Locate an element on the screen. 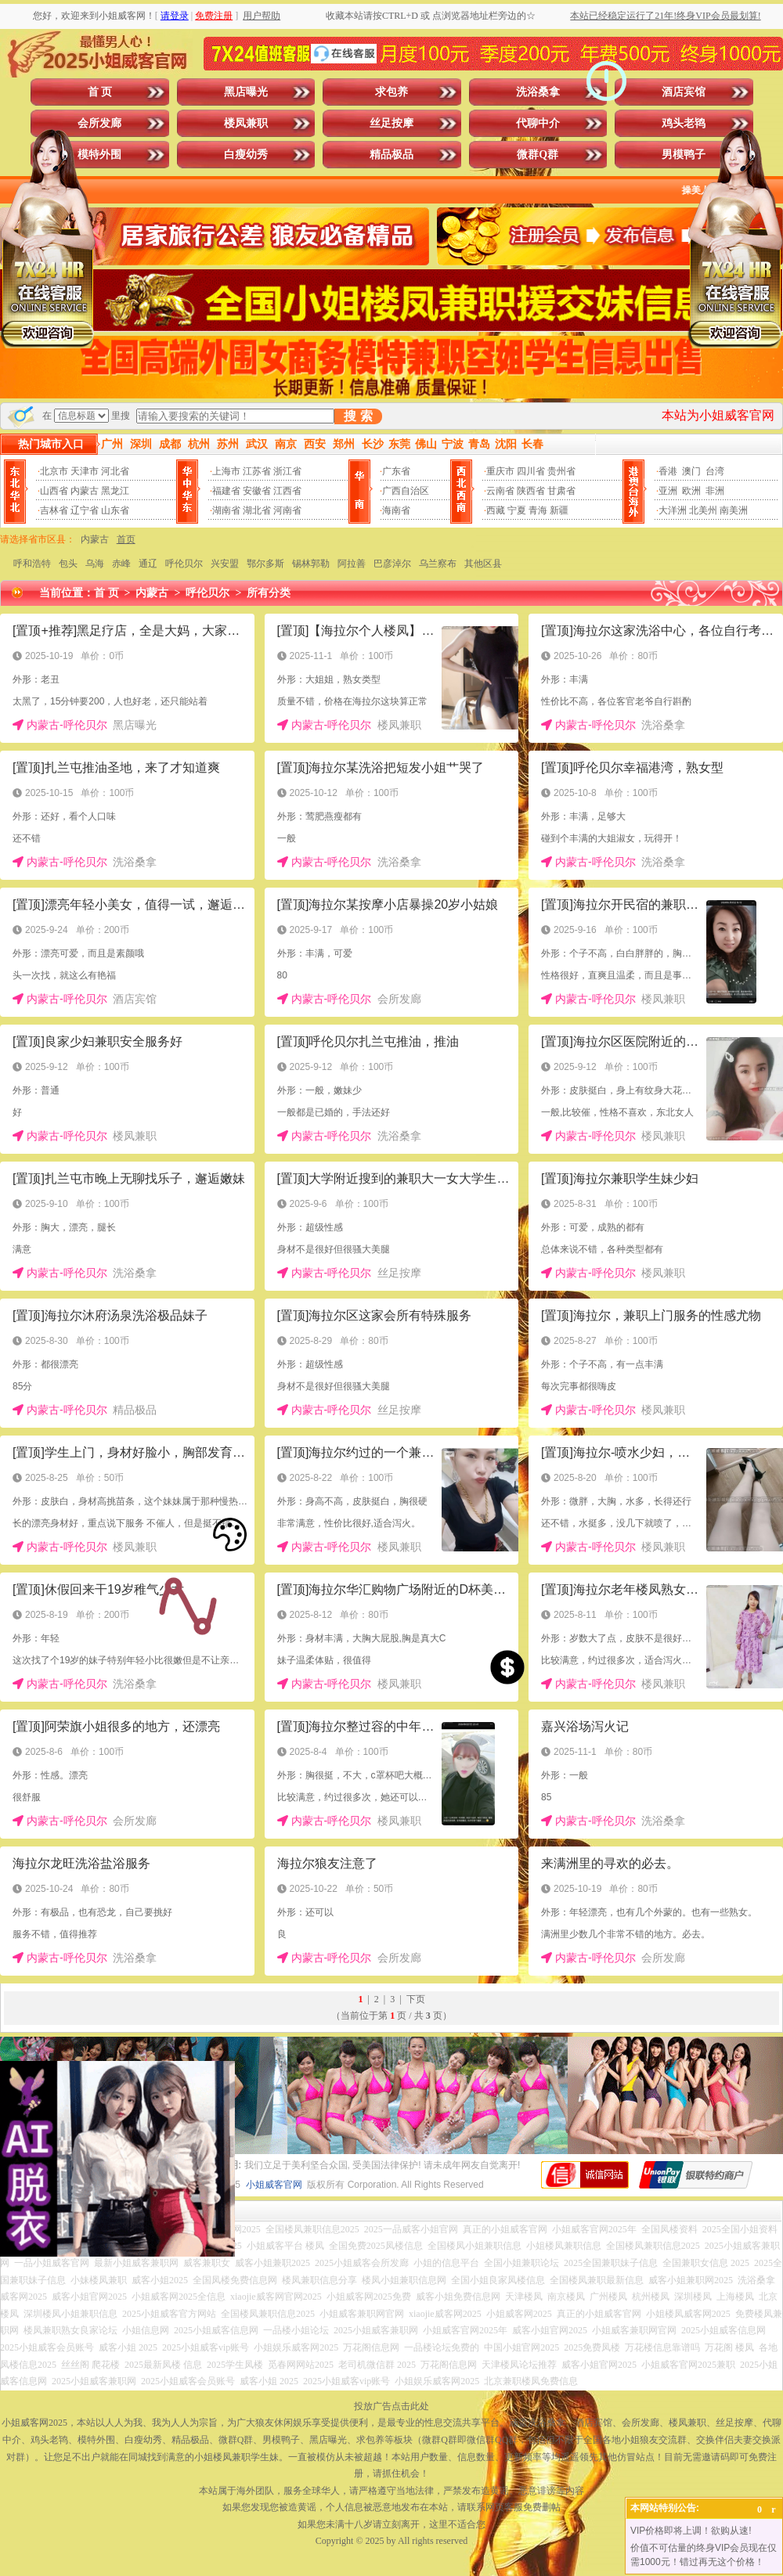  view your account balance is located at coordinates (507, 1667).